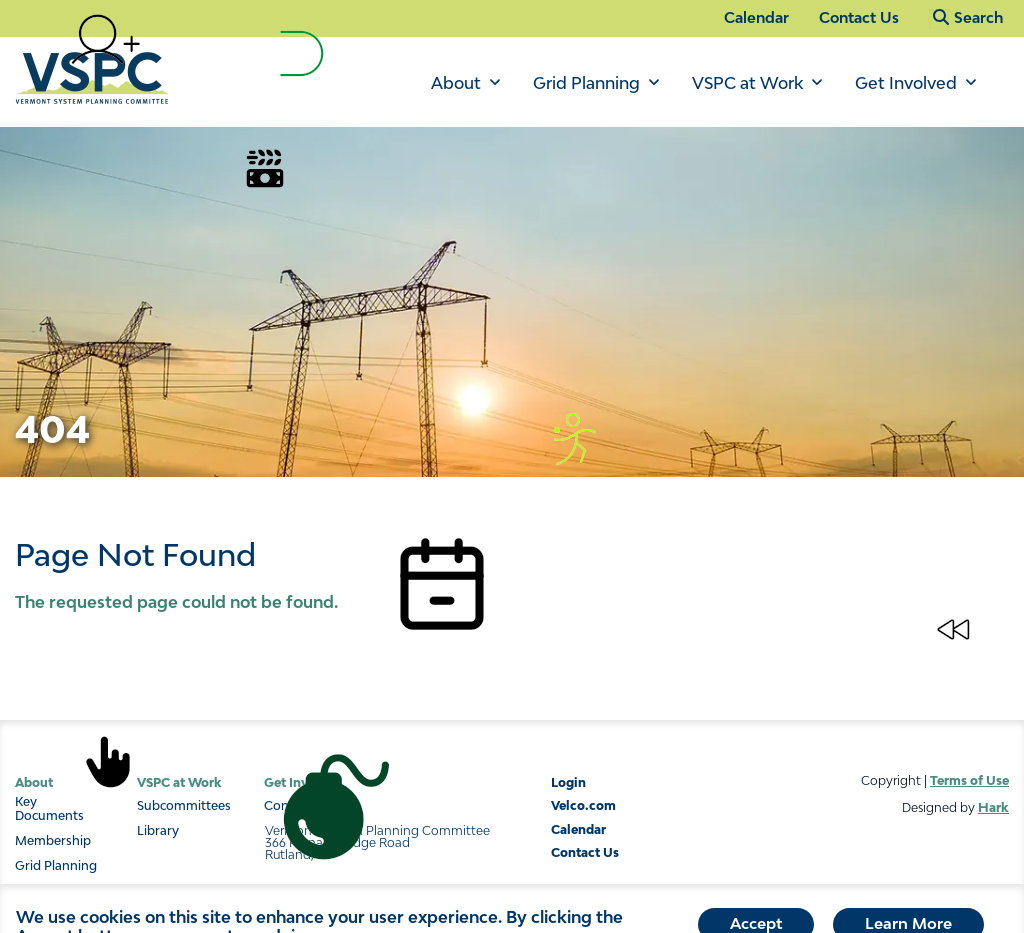  I want to click on indicates a destructive or dangerous action, so click(331, 805).